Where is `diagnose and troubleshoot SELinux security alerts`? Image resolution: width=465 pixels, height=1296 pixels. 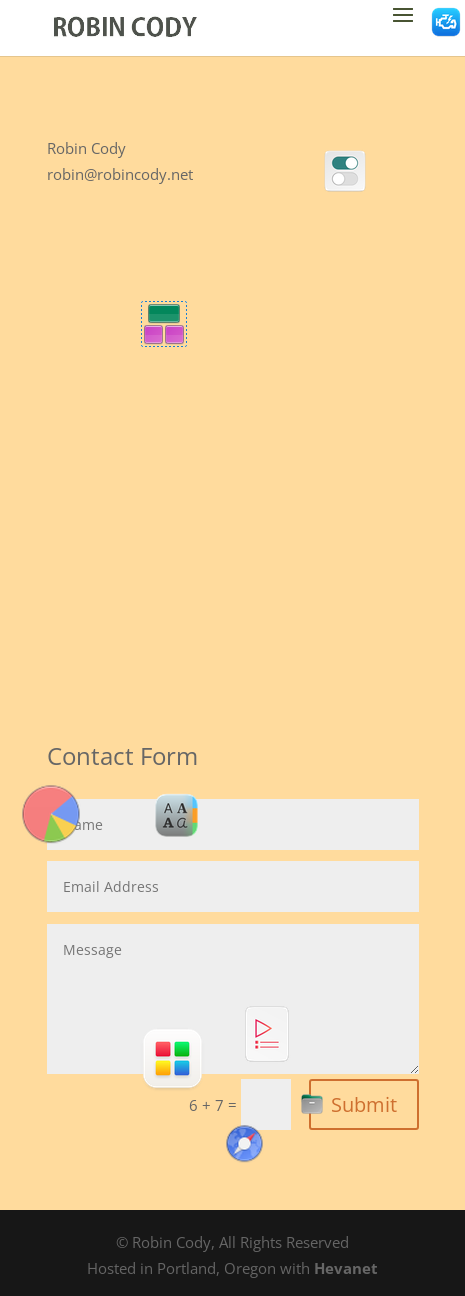
diagnose and troubleshoot SELinux security alerts is located at coordinates (446, 22).